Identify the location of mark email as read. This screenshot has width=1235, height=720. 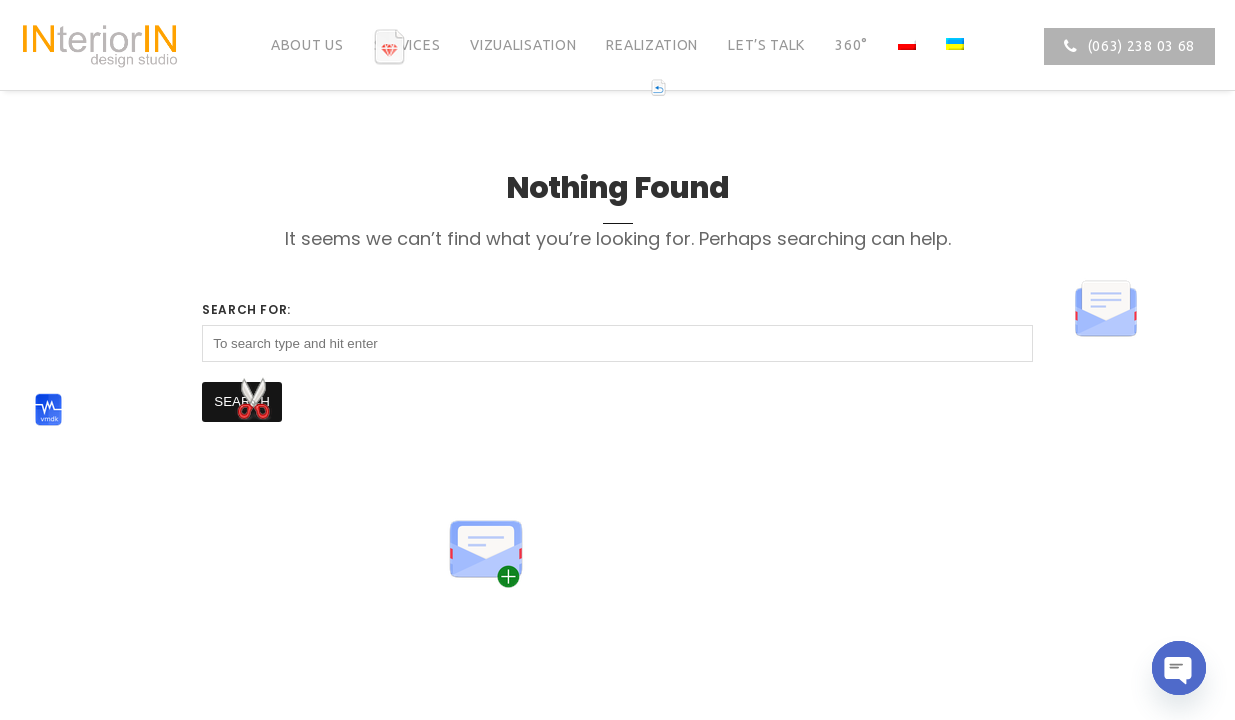
(1106, 312).